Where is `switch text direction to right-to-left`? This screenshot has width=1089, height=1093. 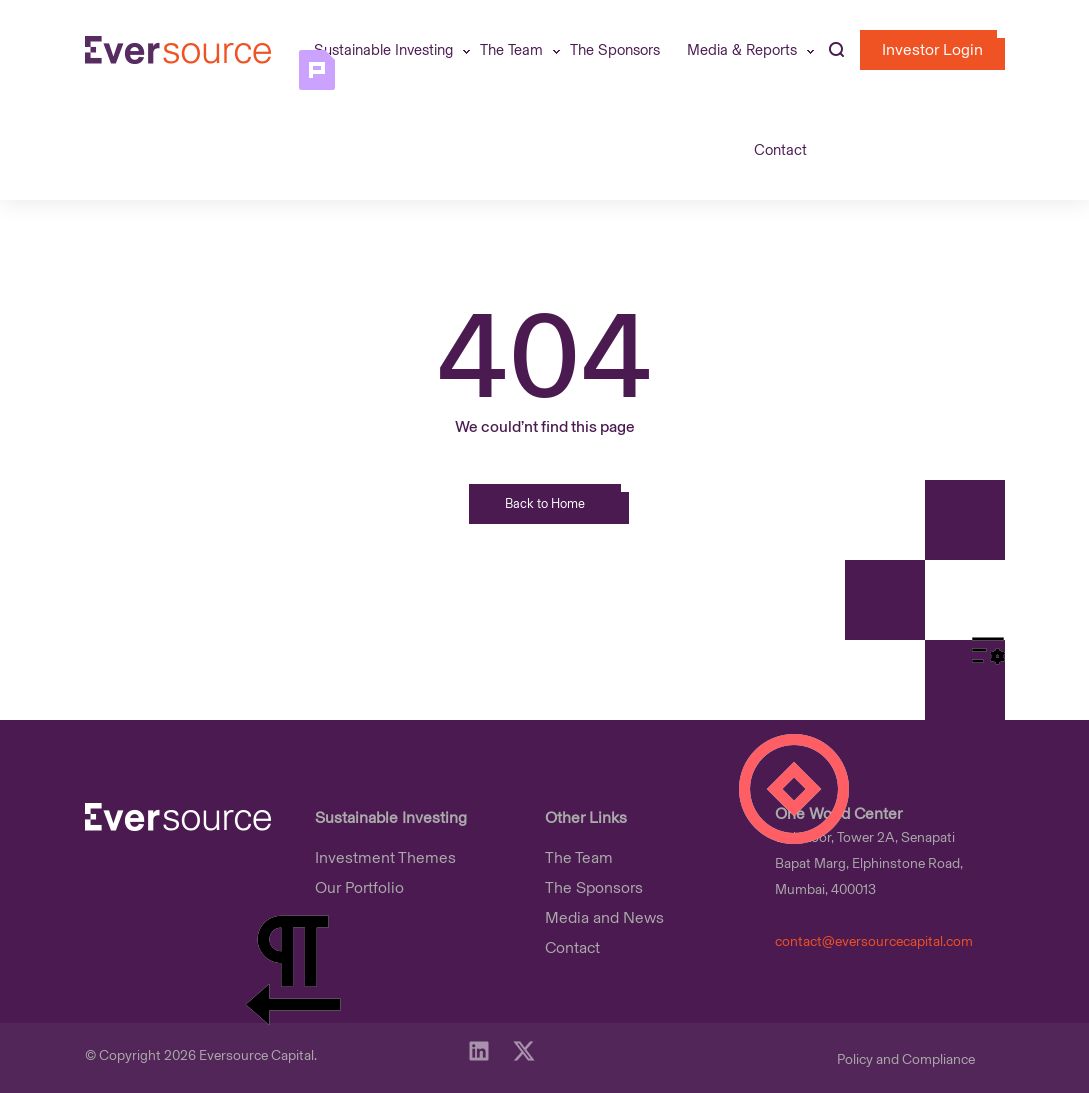 switch text direction to right-to-left is located at coordinates (299, 969).